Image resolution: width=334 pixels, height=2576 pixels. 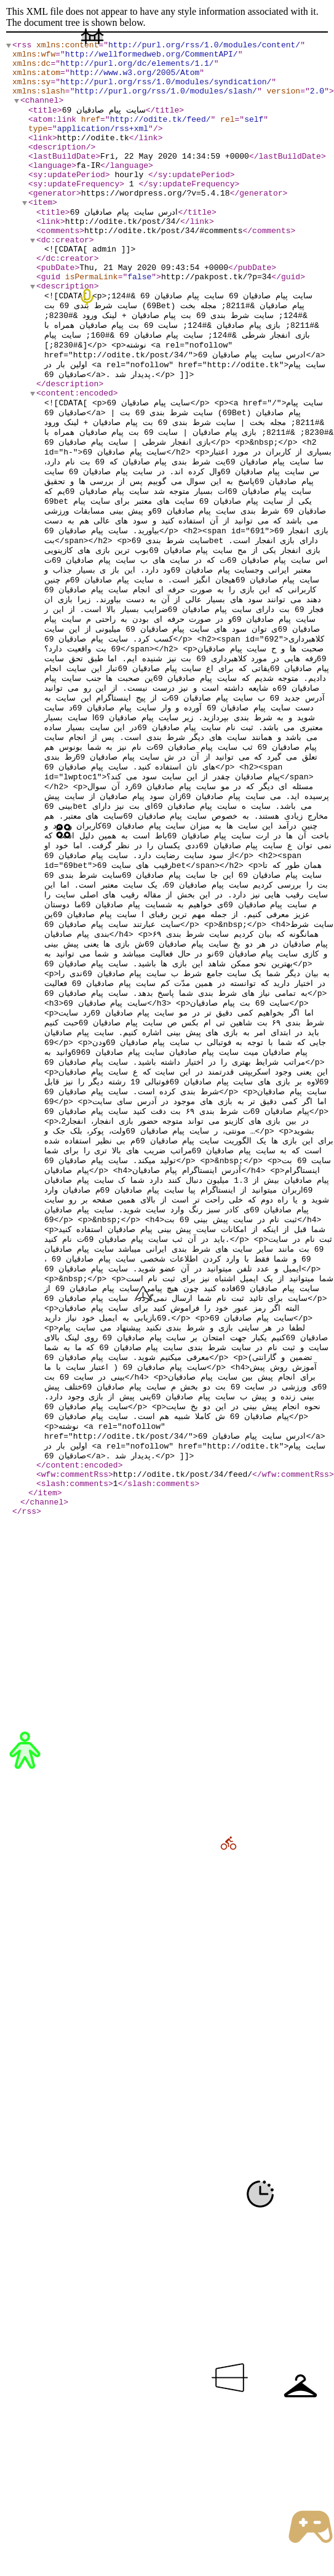 I want to click on open app grid or launcher, so click(x=63, y=831).